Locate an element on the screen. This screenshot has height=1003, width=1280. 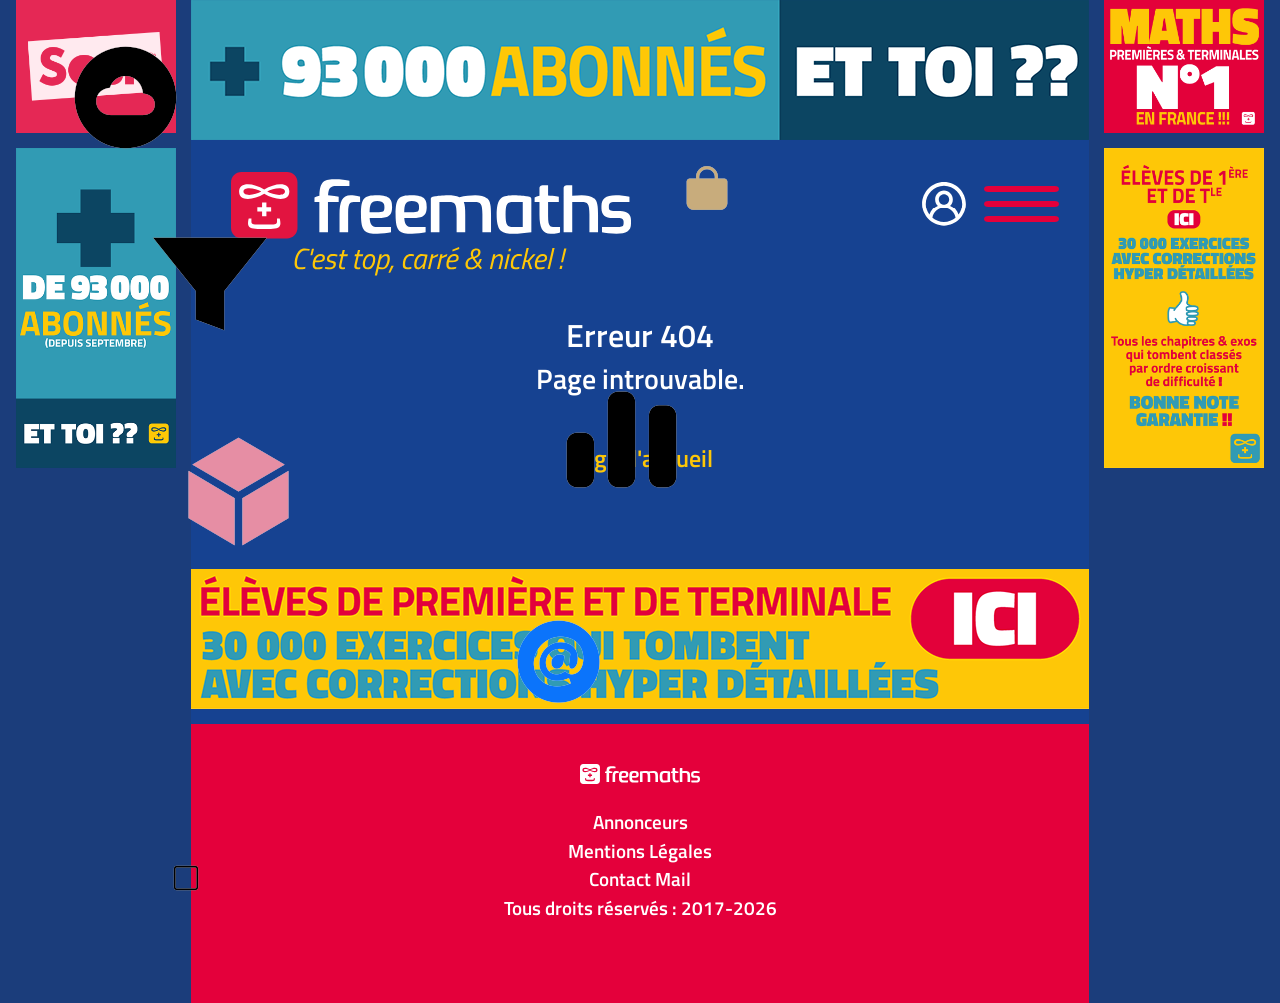
access cloud storage is located at coordinates (125, 97).